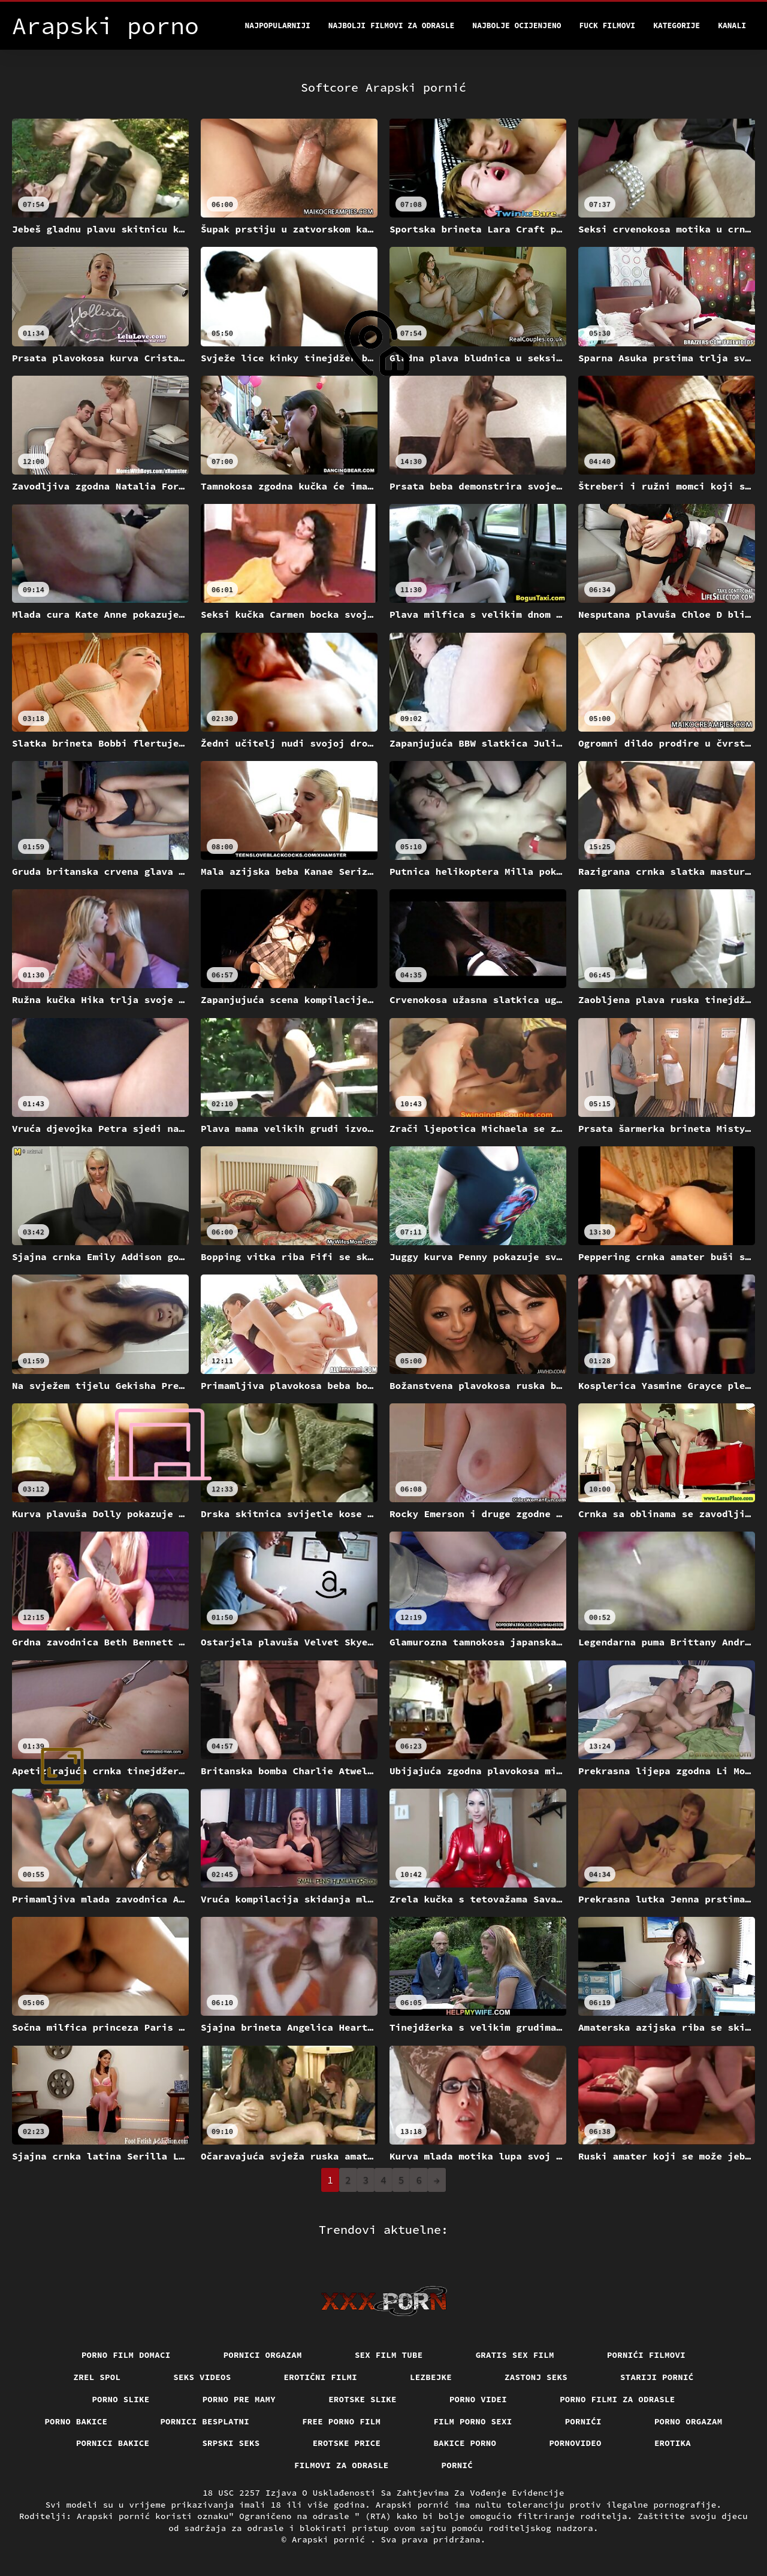 The image size is (767, 2576). Describe the element at coordinates (159, 1446) in the screenshot. I see `access whiteboard or presentation mode` at that location.